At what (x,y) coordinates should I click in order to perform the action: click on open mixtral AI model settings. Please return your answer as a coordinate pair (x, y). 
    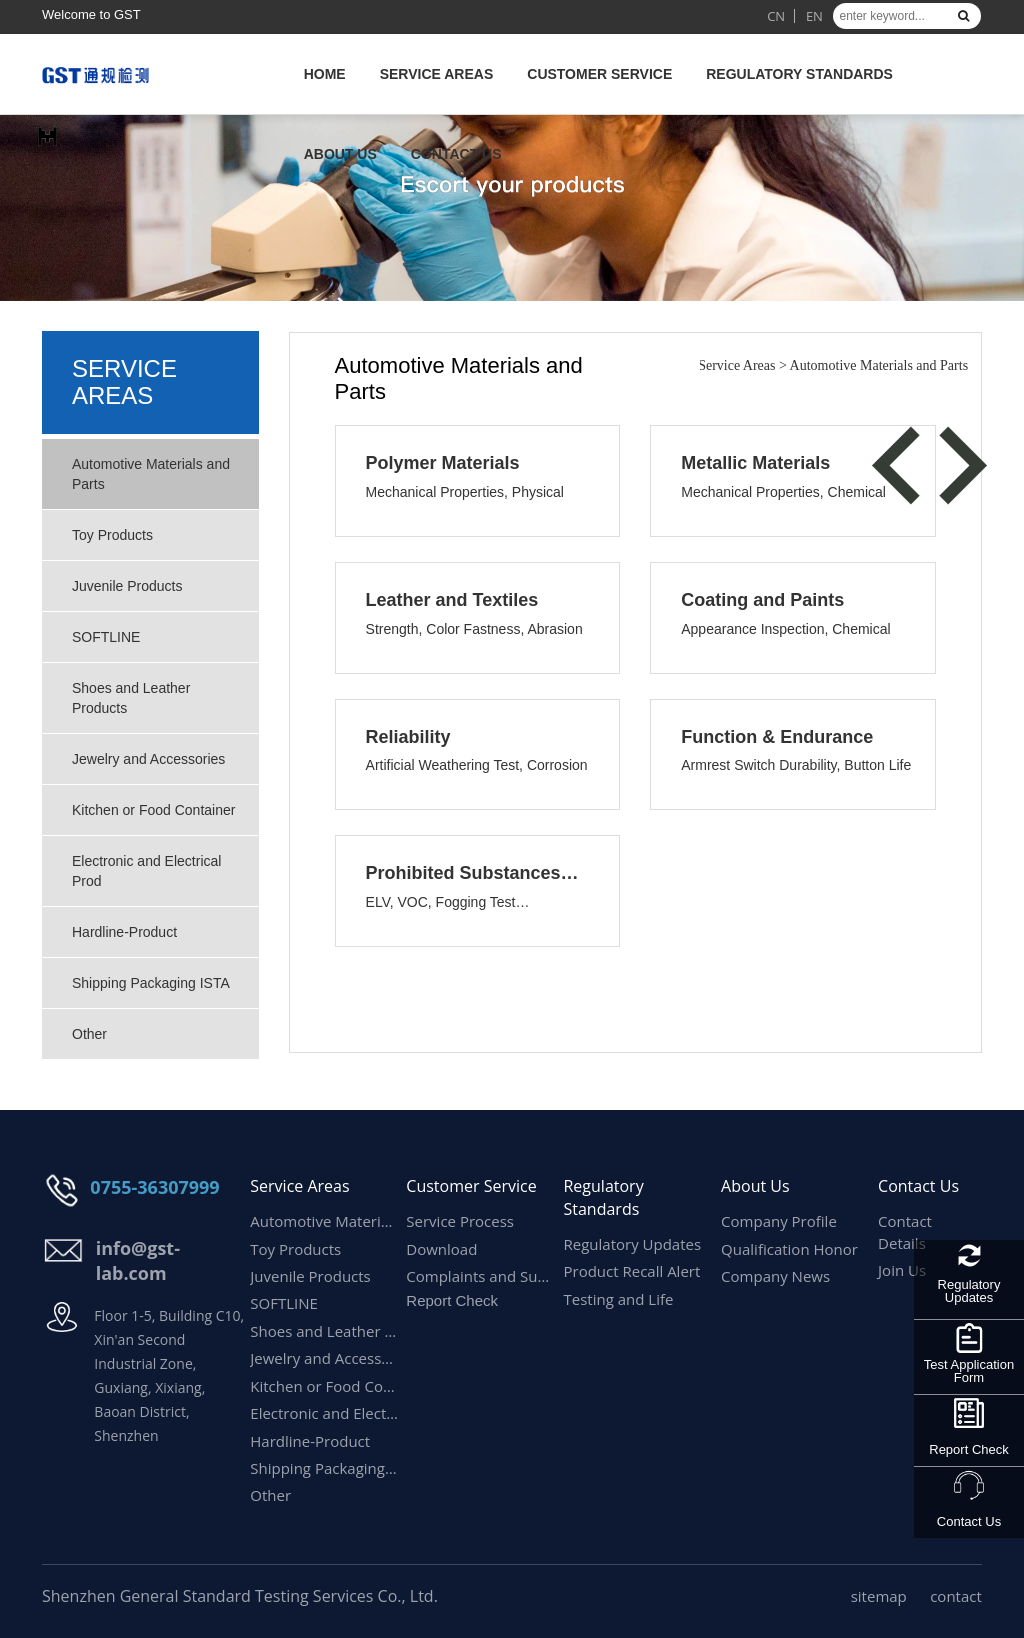
    Looking at the image, I should click on (47, 136).